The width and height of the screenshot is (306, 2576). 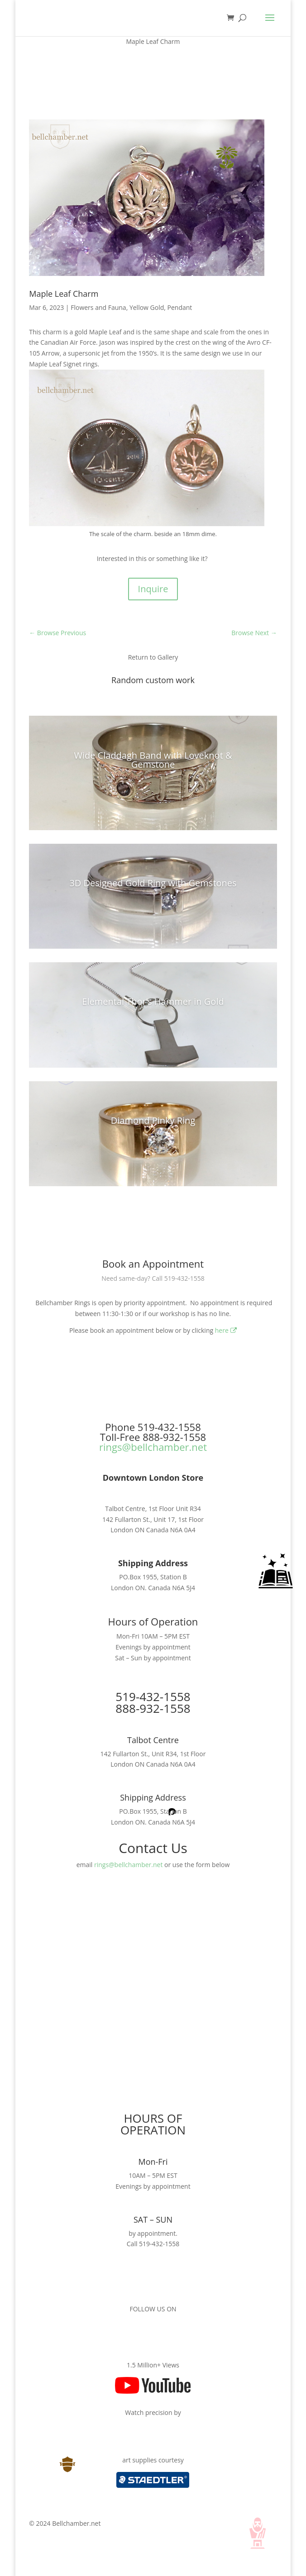 I want to click on select tentacle or sea creature ability, so click(x=172, y=1811).